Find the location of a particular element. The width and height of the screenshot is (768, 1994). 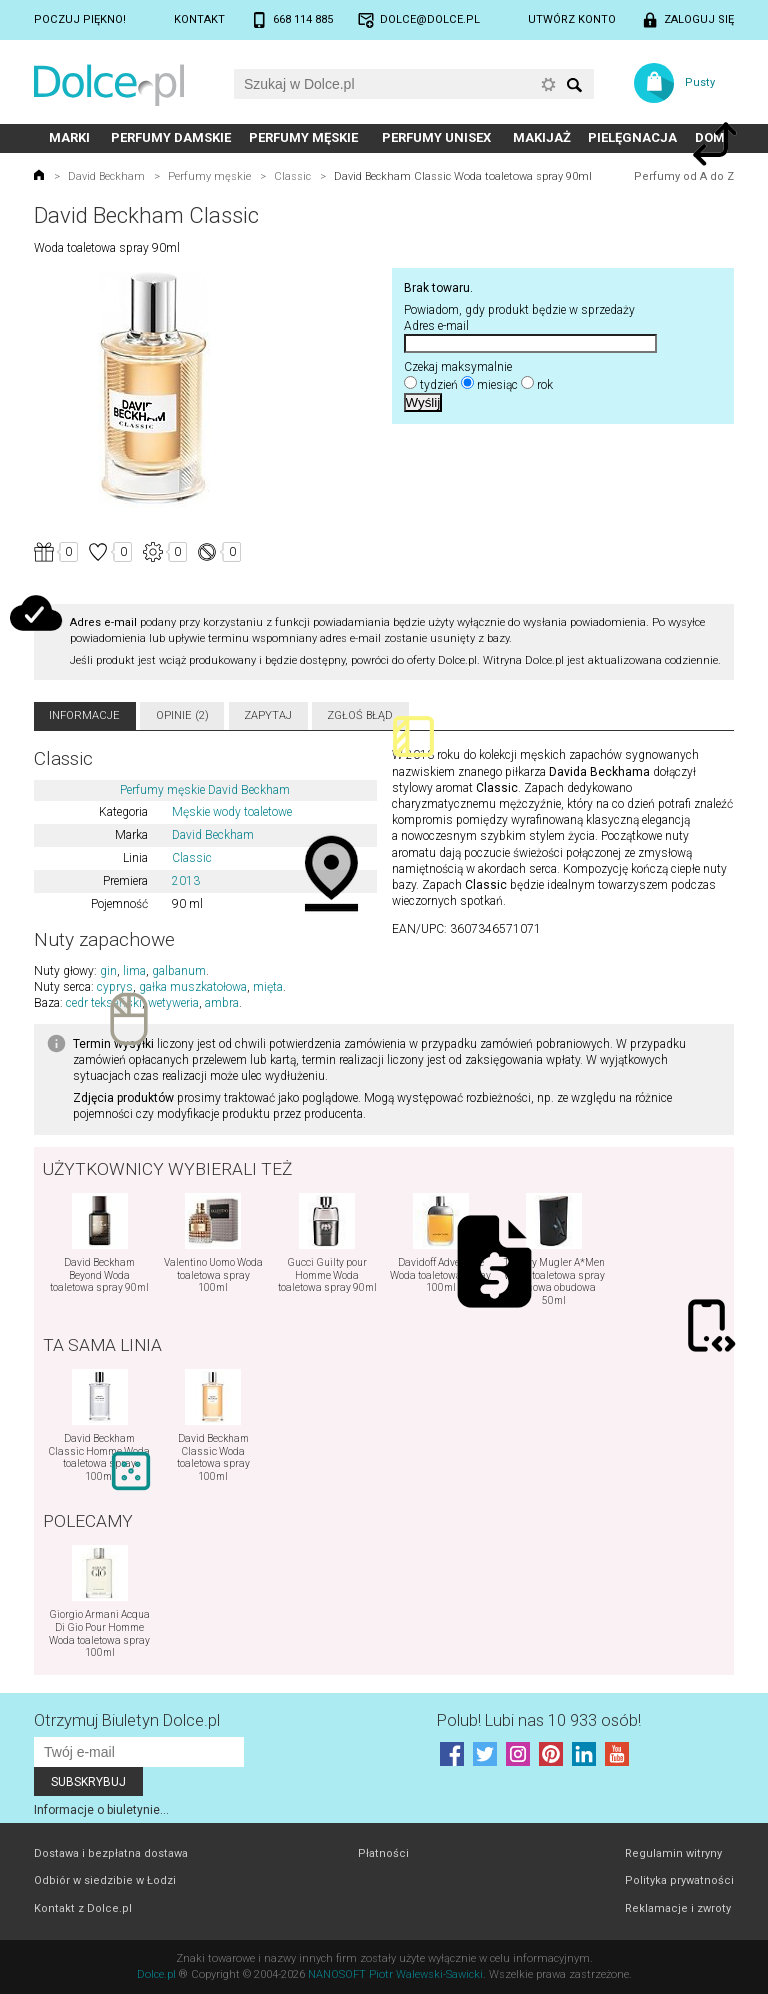

file successfully uploaded to cloud storage is located at coordinates (36, 613).